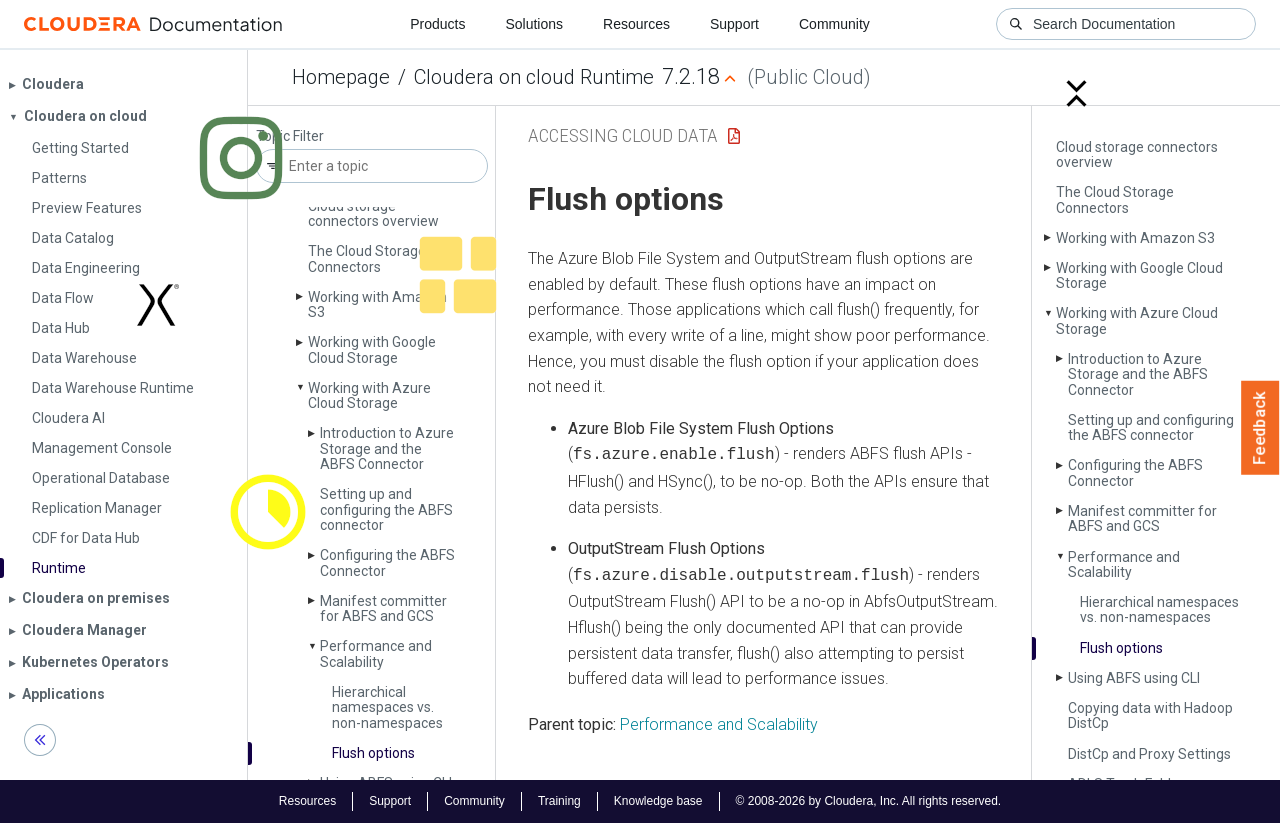 The height and width of the screenshot is (823, 1280). What do you see at coordinates (268, 512) in the screenshot?
I see `indicates progress at approximately 25% completion` at bounding box center [268, 512].